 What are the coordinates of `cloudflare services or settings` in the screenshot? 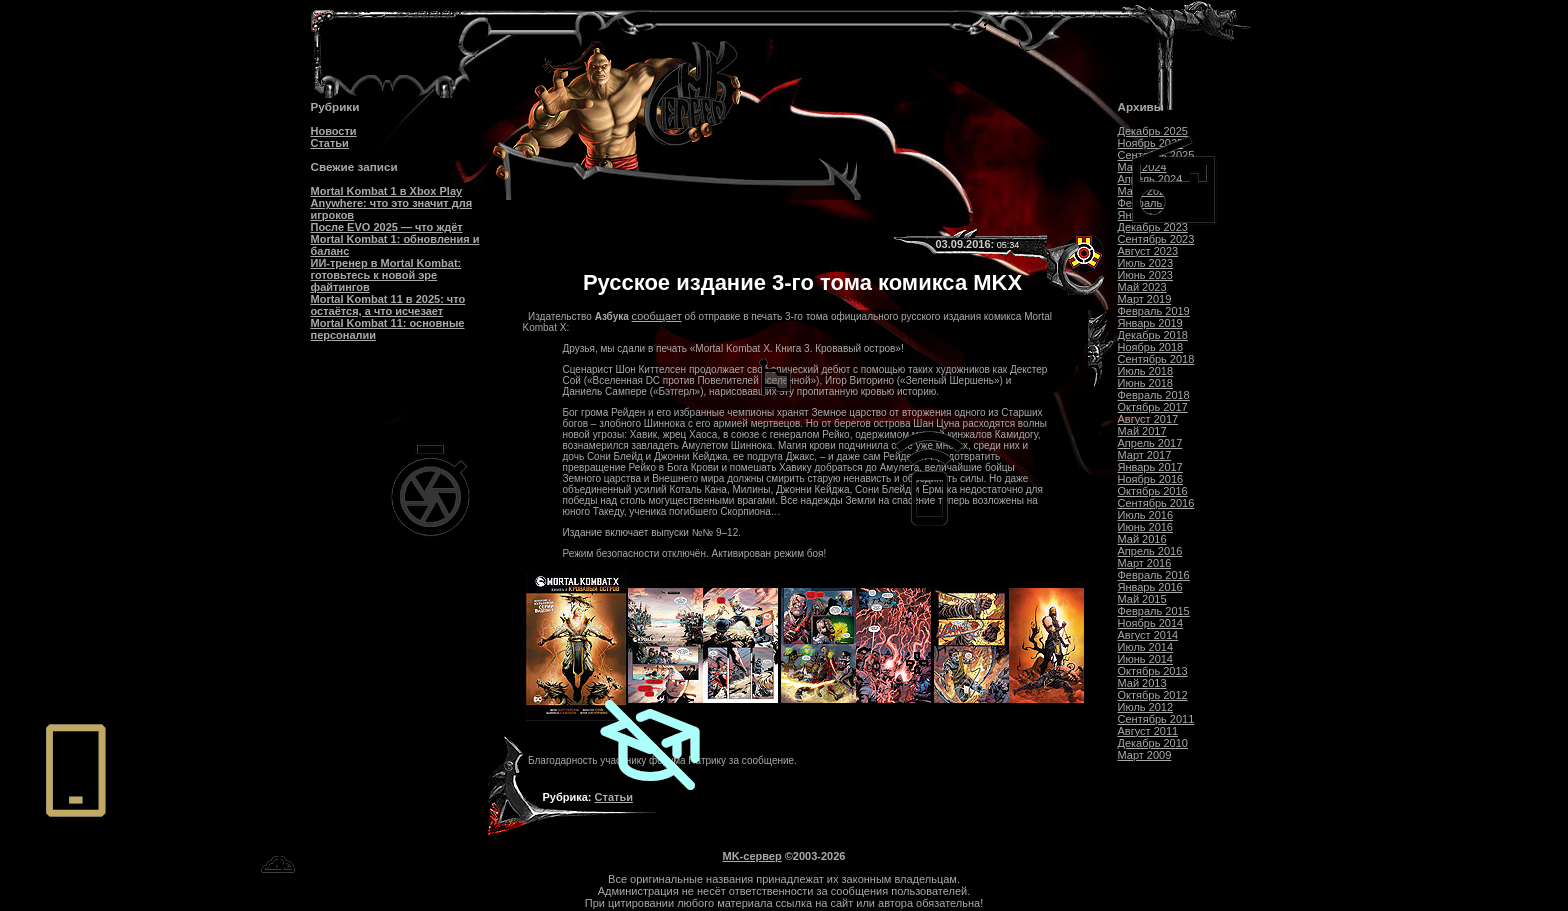 It's located at (278, 865).